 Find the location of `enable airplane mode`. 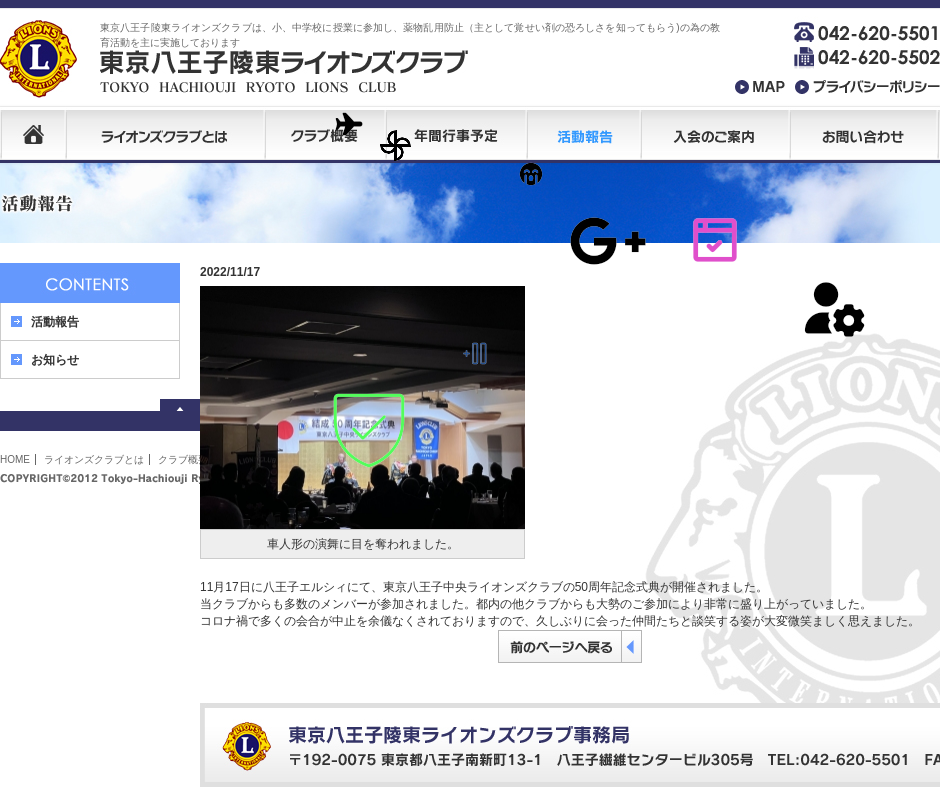

enable airplane mode is located at coordinates (349, 124).